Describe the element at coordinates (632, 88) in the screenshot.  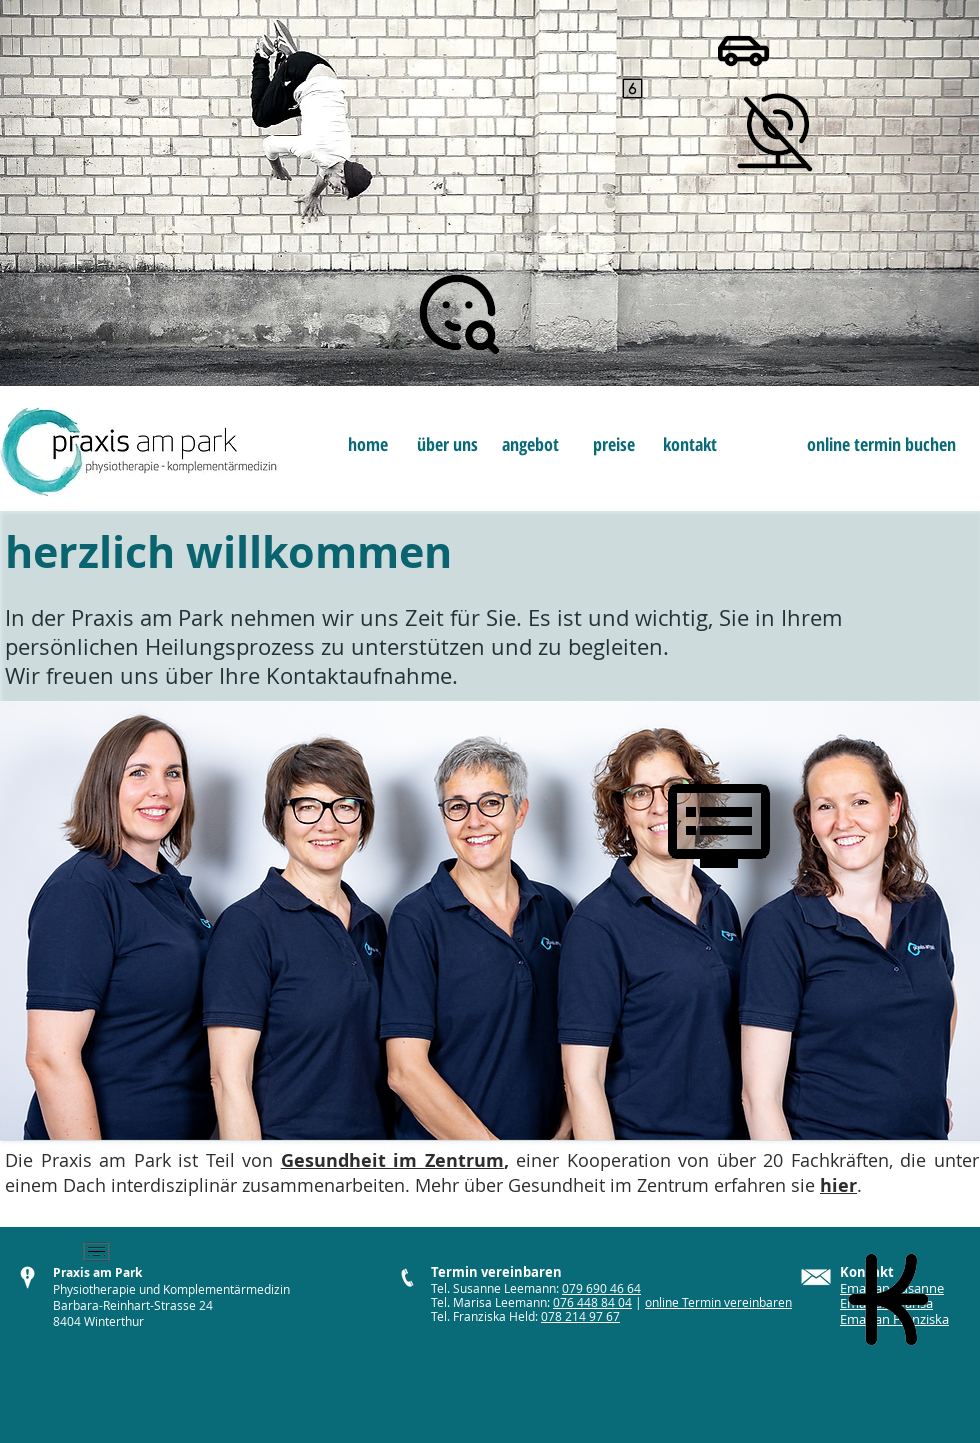
I see `select the number six` at that location.